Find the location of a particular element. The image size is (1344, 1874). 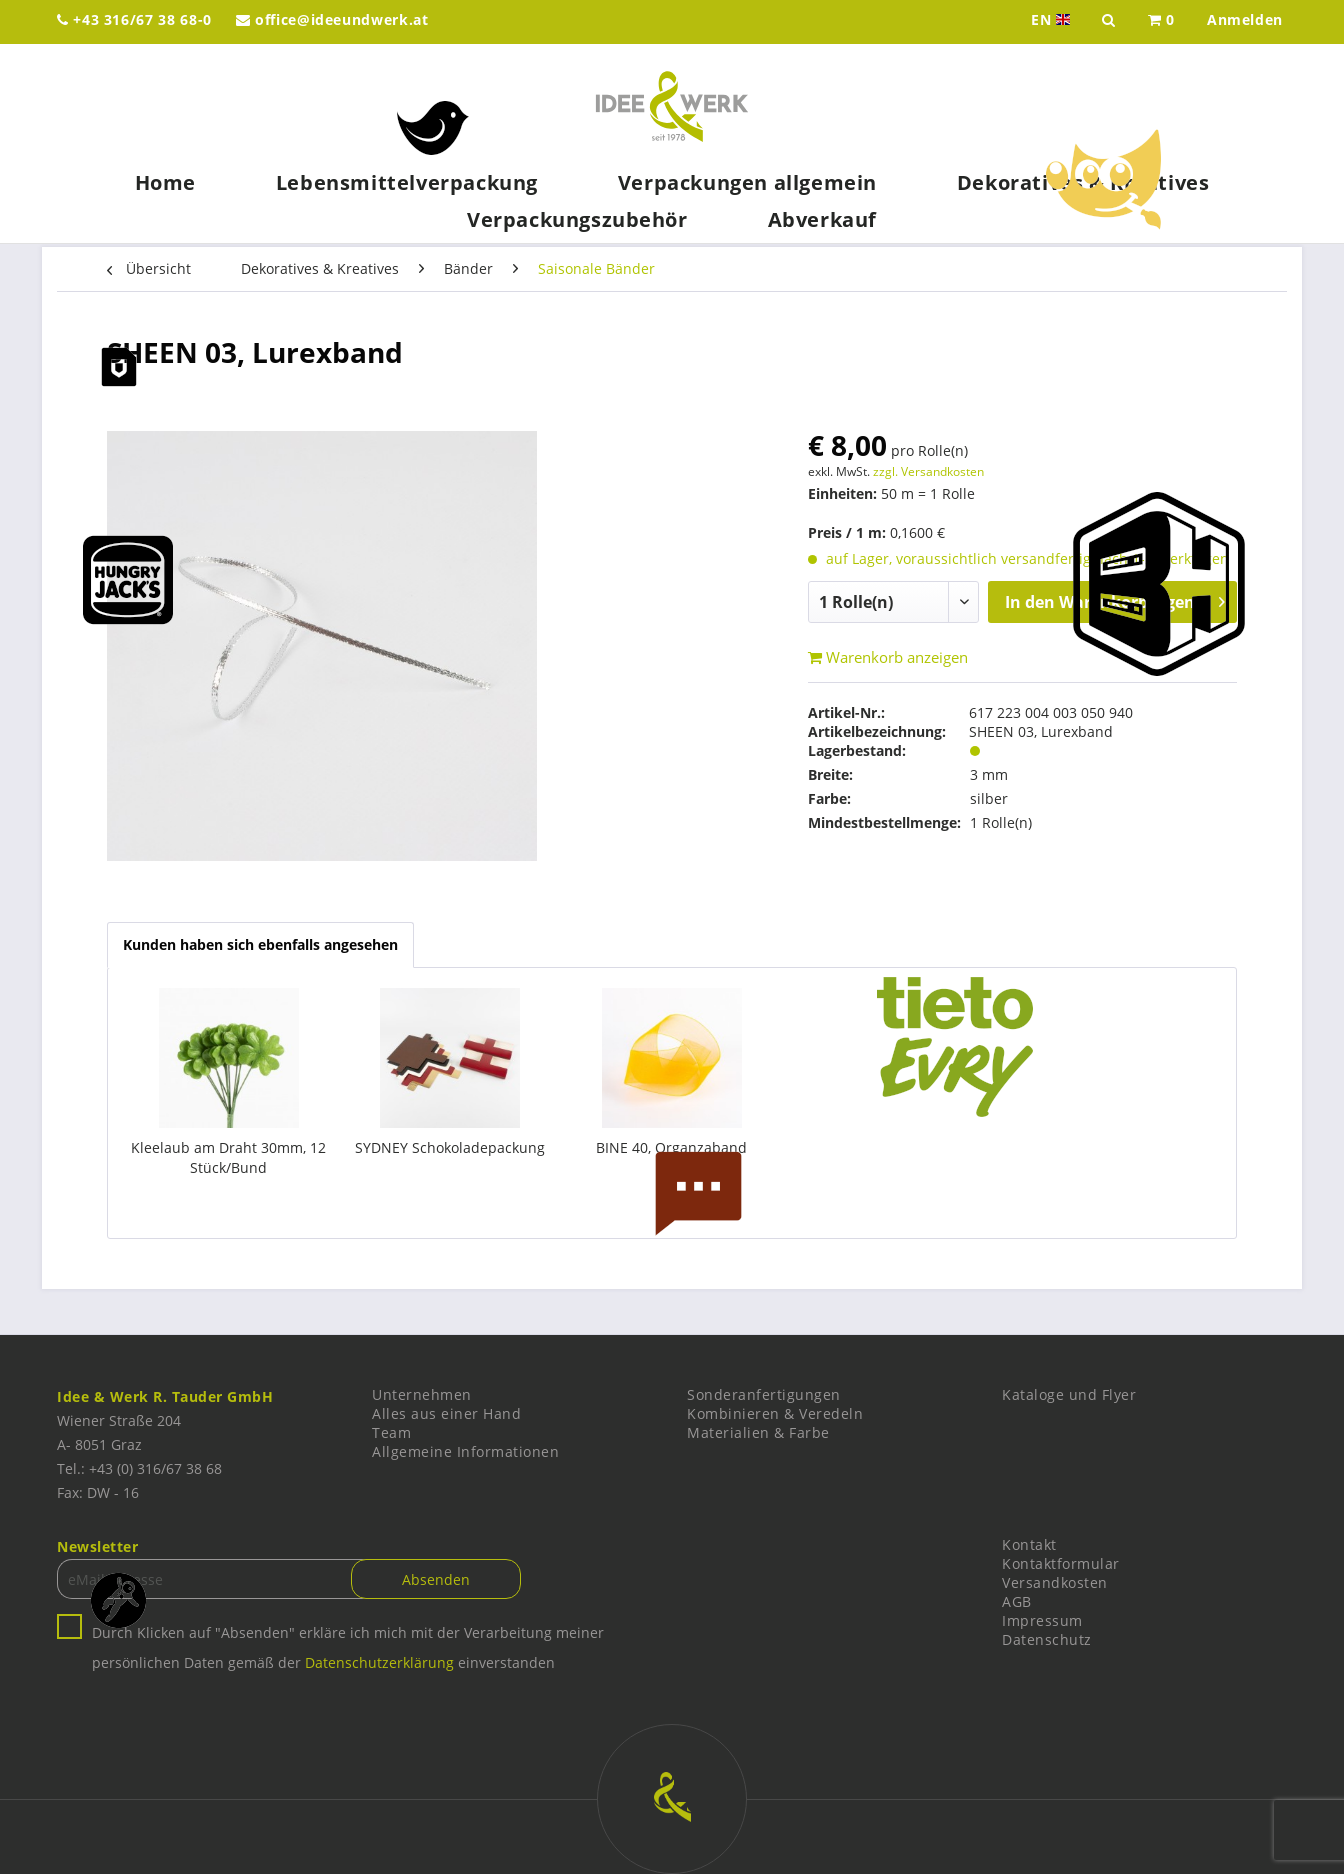

open GIMP image editor is located at coordinates (1103, 179).